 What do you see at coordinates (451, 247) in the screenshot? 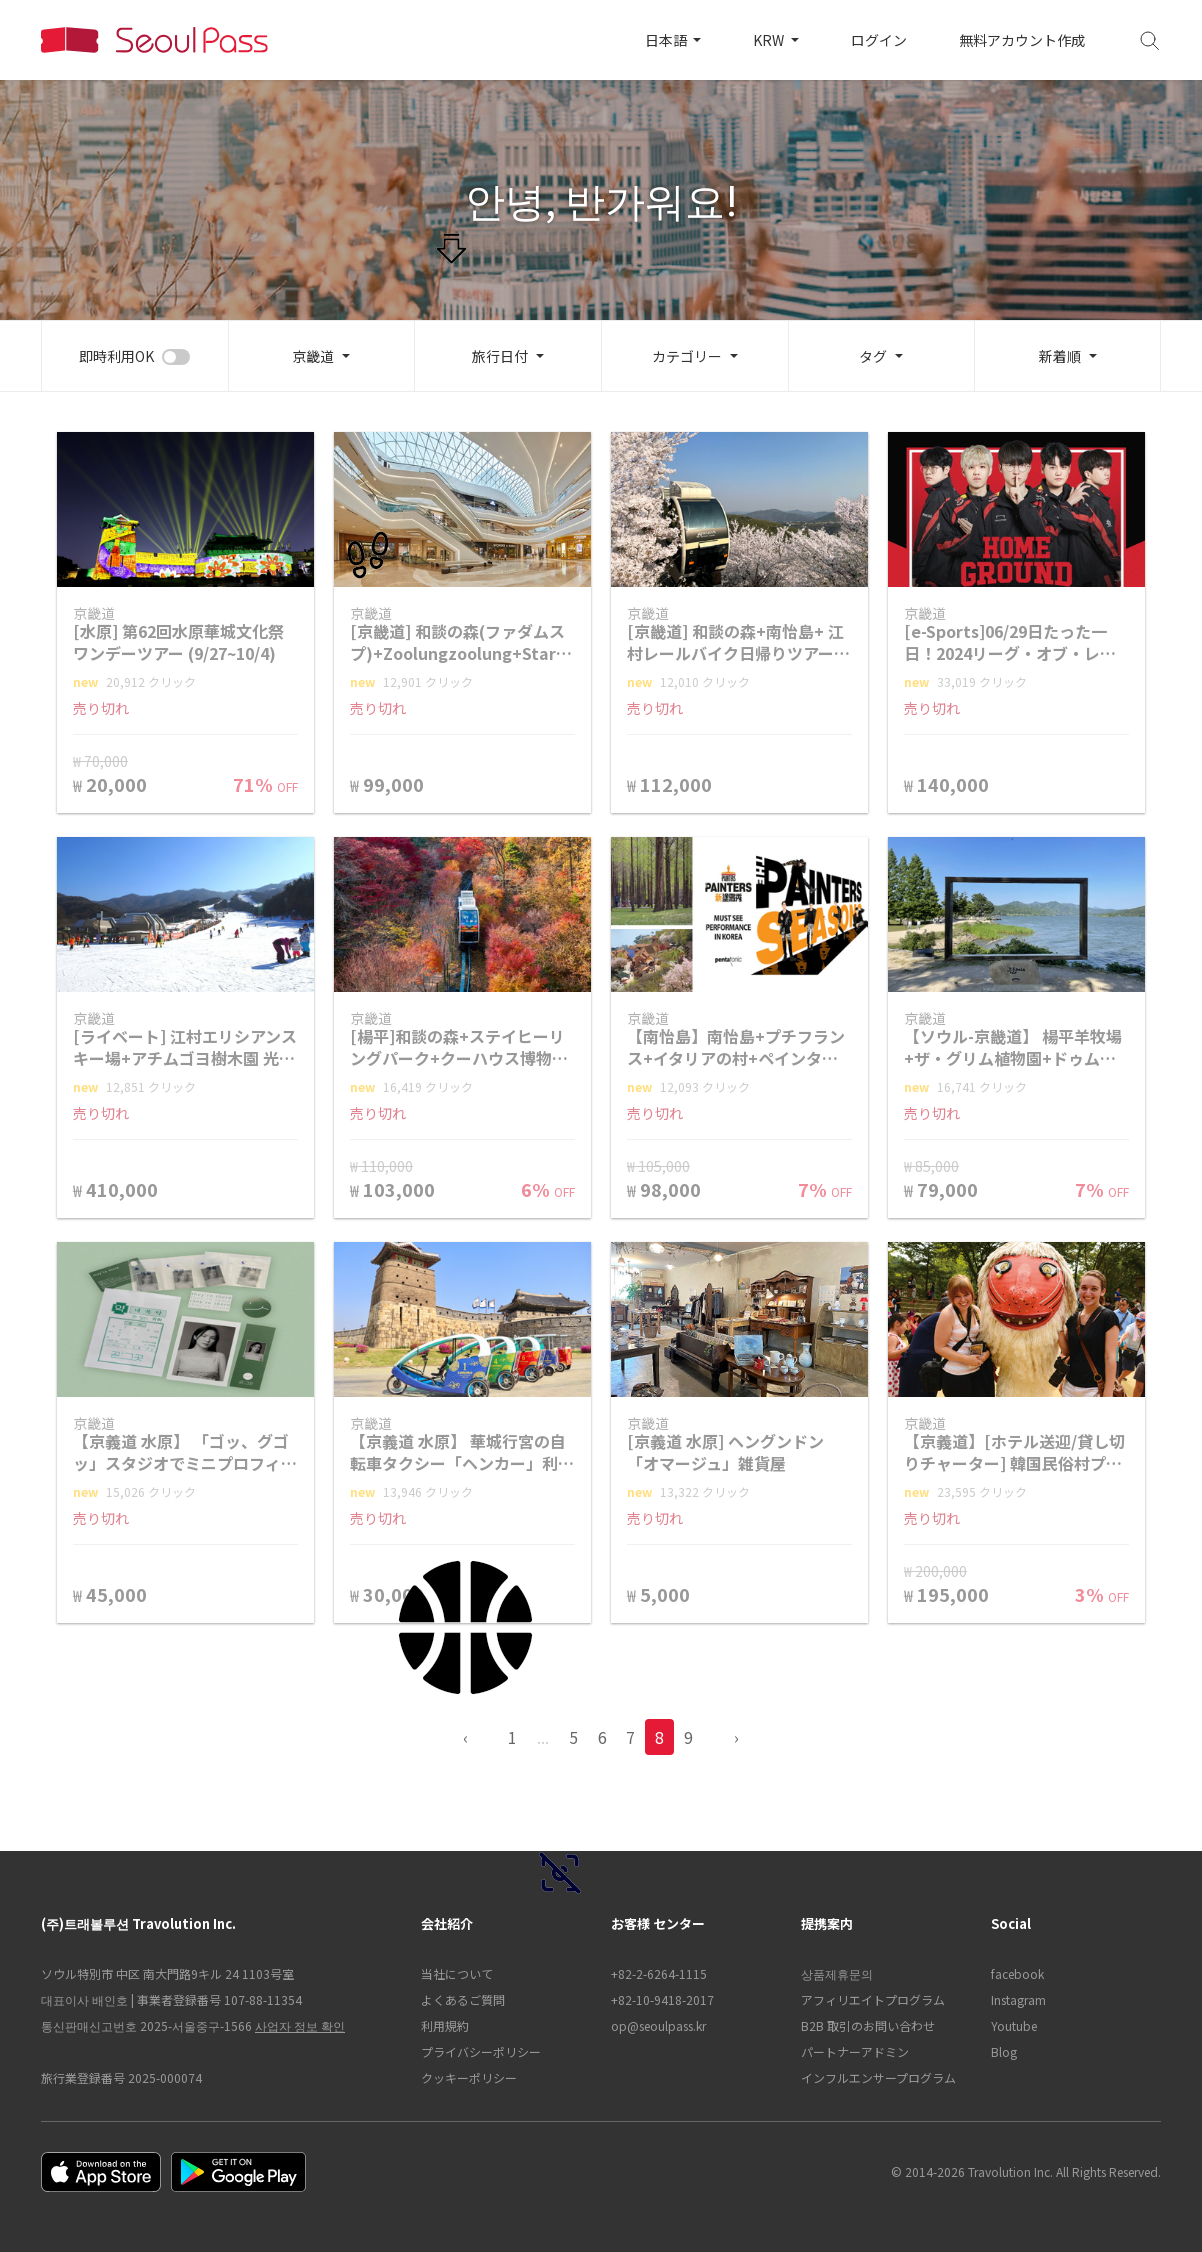
I see `download file or content` at bounding box center [451, 247].